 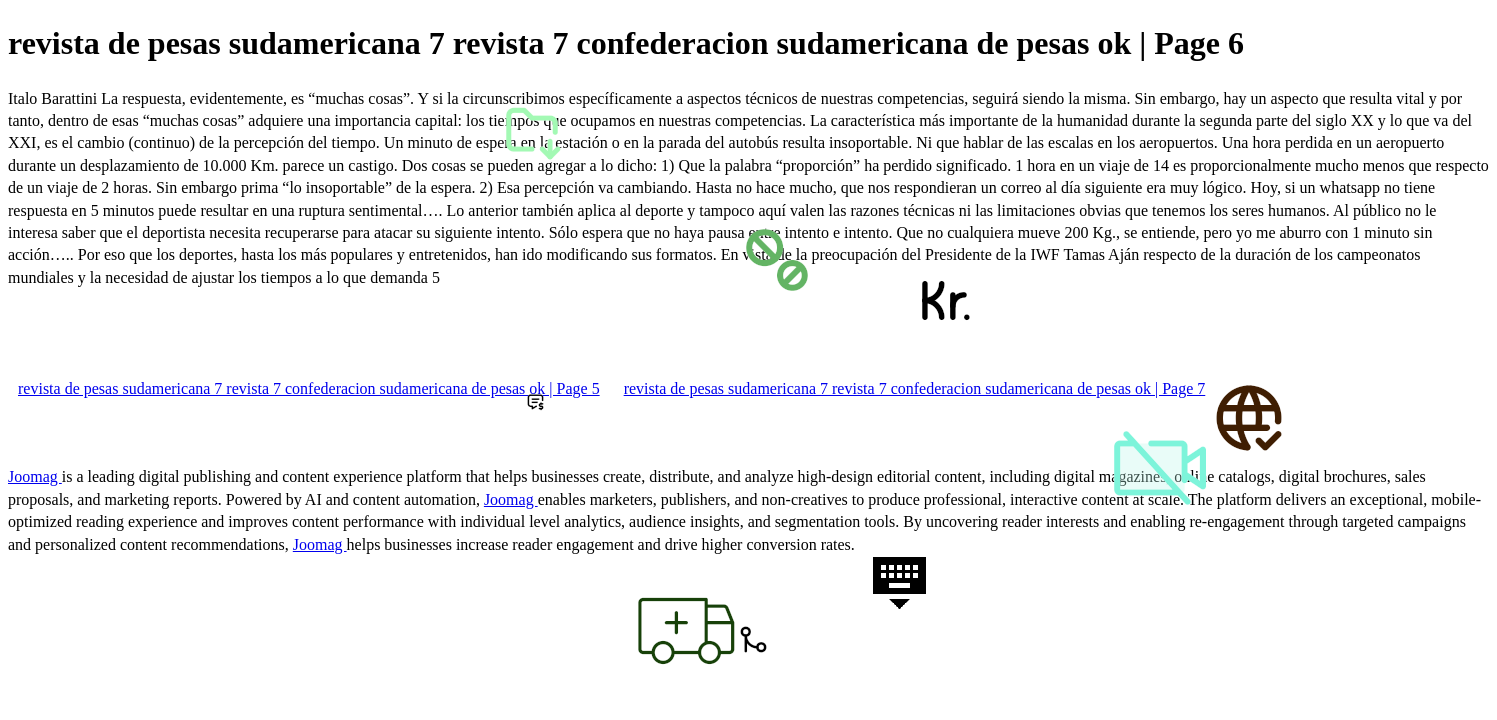 I want to click on indicates danish krone currency, so click(x=944, y=300).